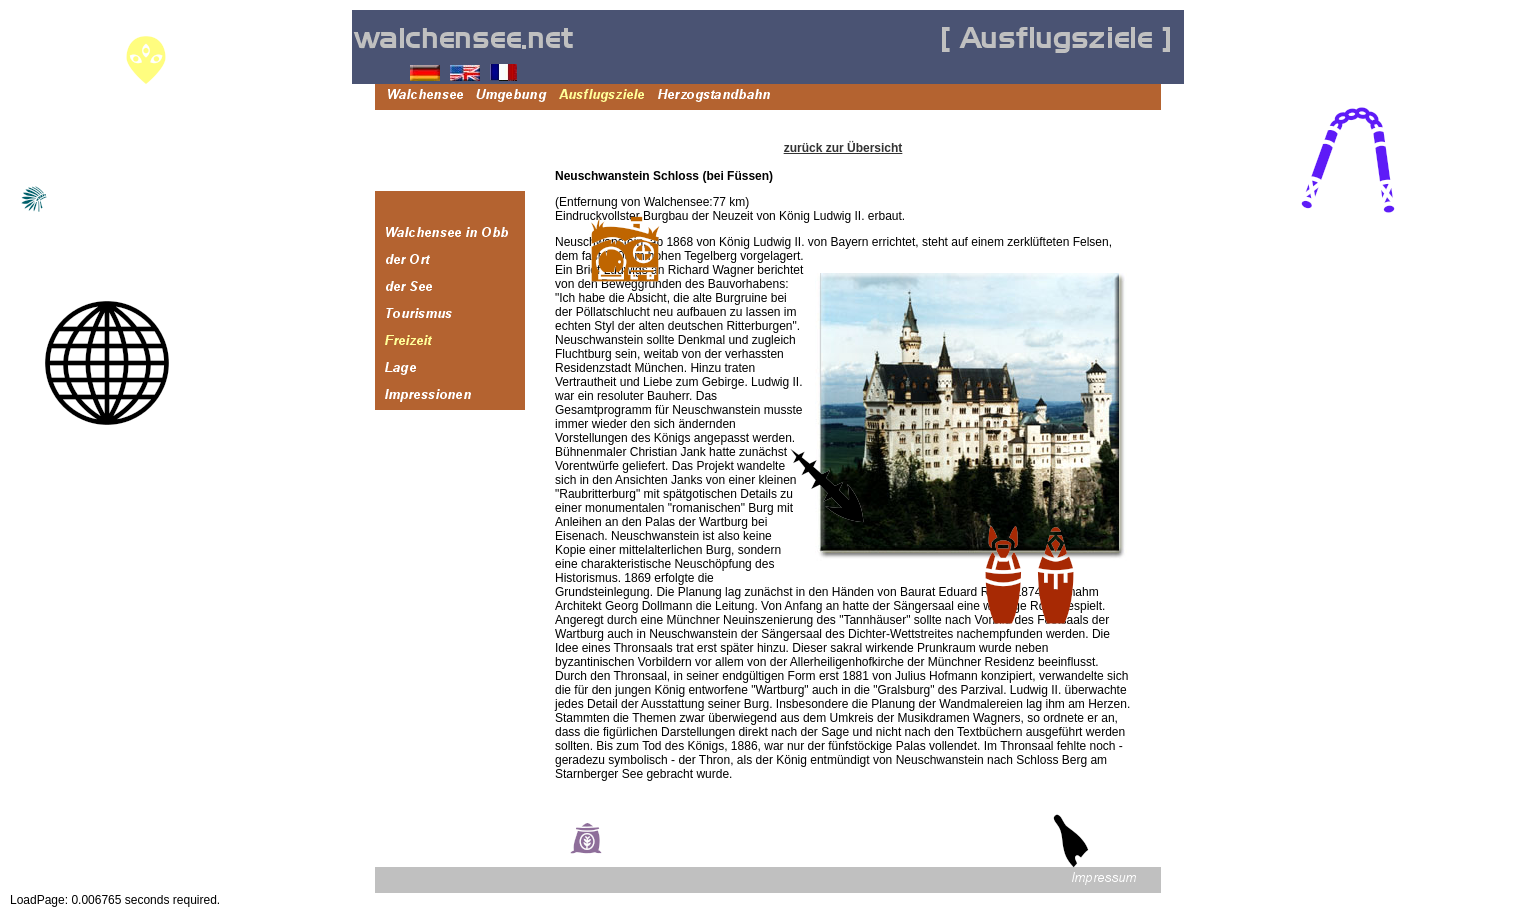  I want to click on select a hobbit hole or underground dwelling in a fantasy game, so click(625, 248).